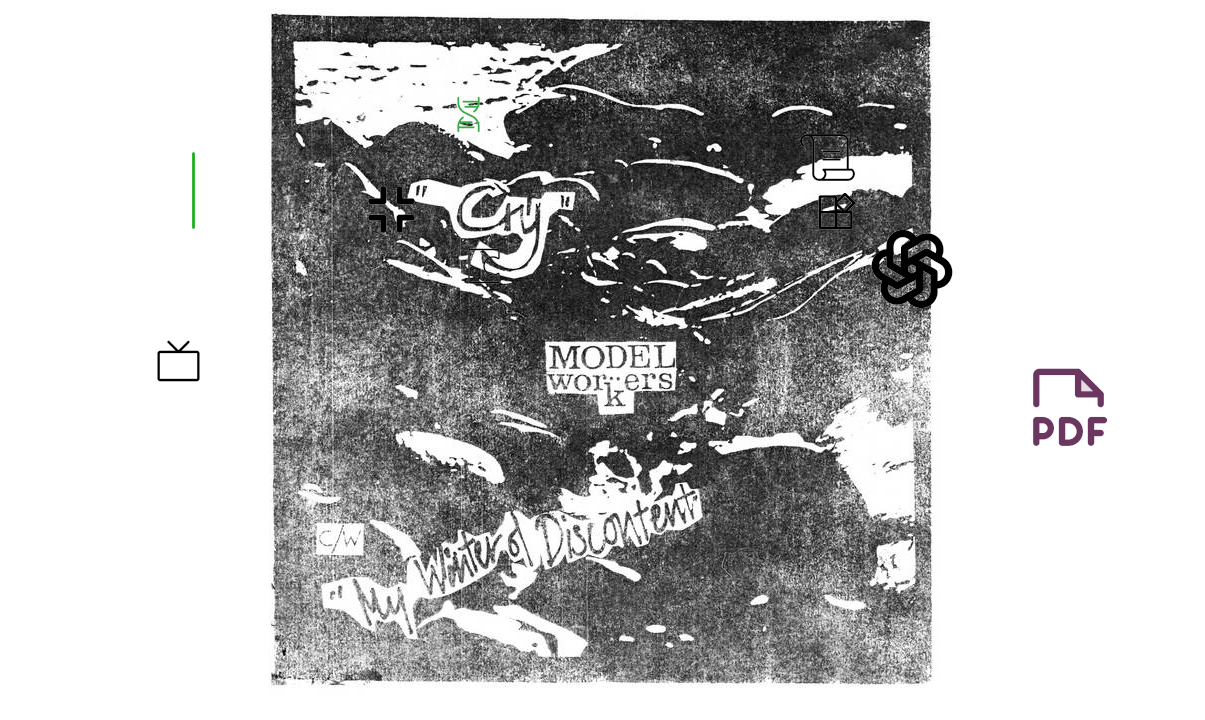  Describe the element at coordinates (468, 114) in the screenshot. I see `access genetics or DNA-related features` at that location.